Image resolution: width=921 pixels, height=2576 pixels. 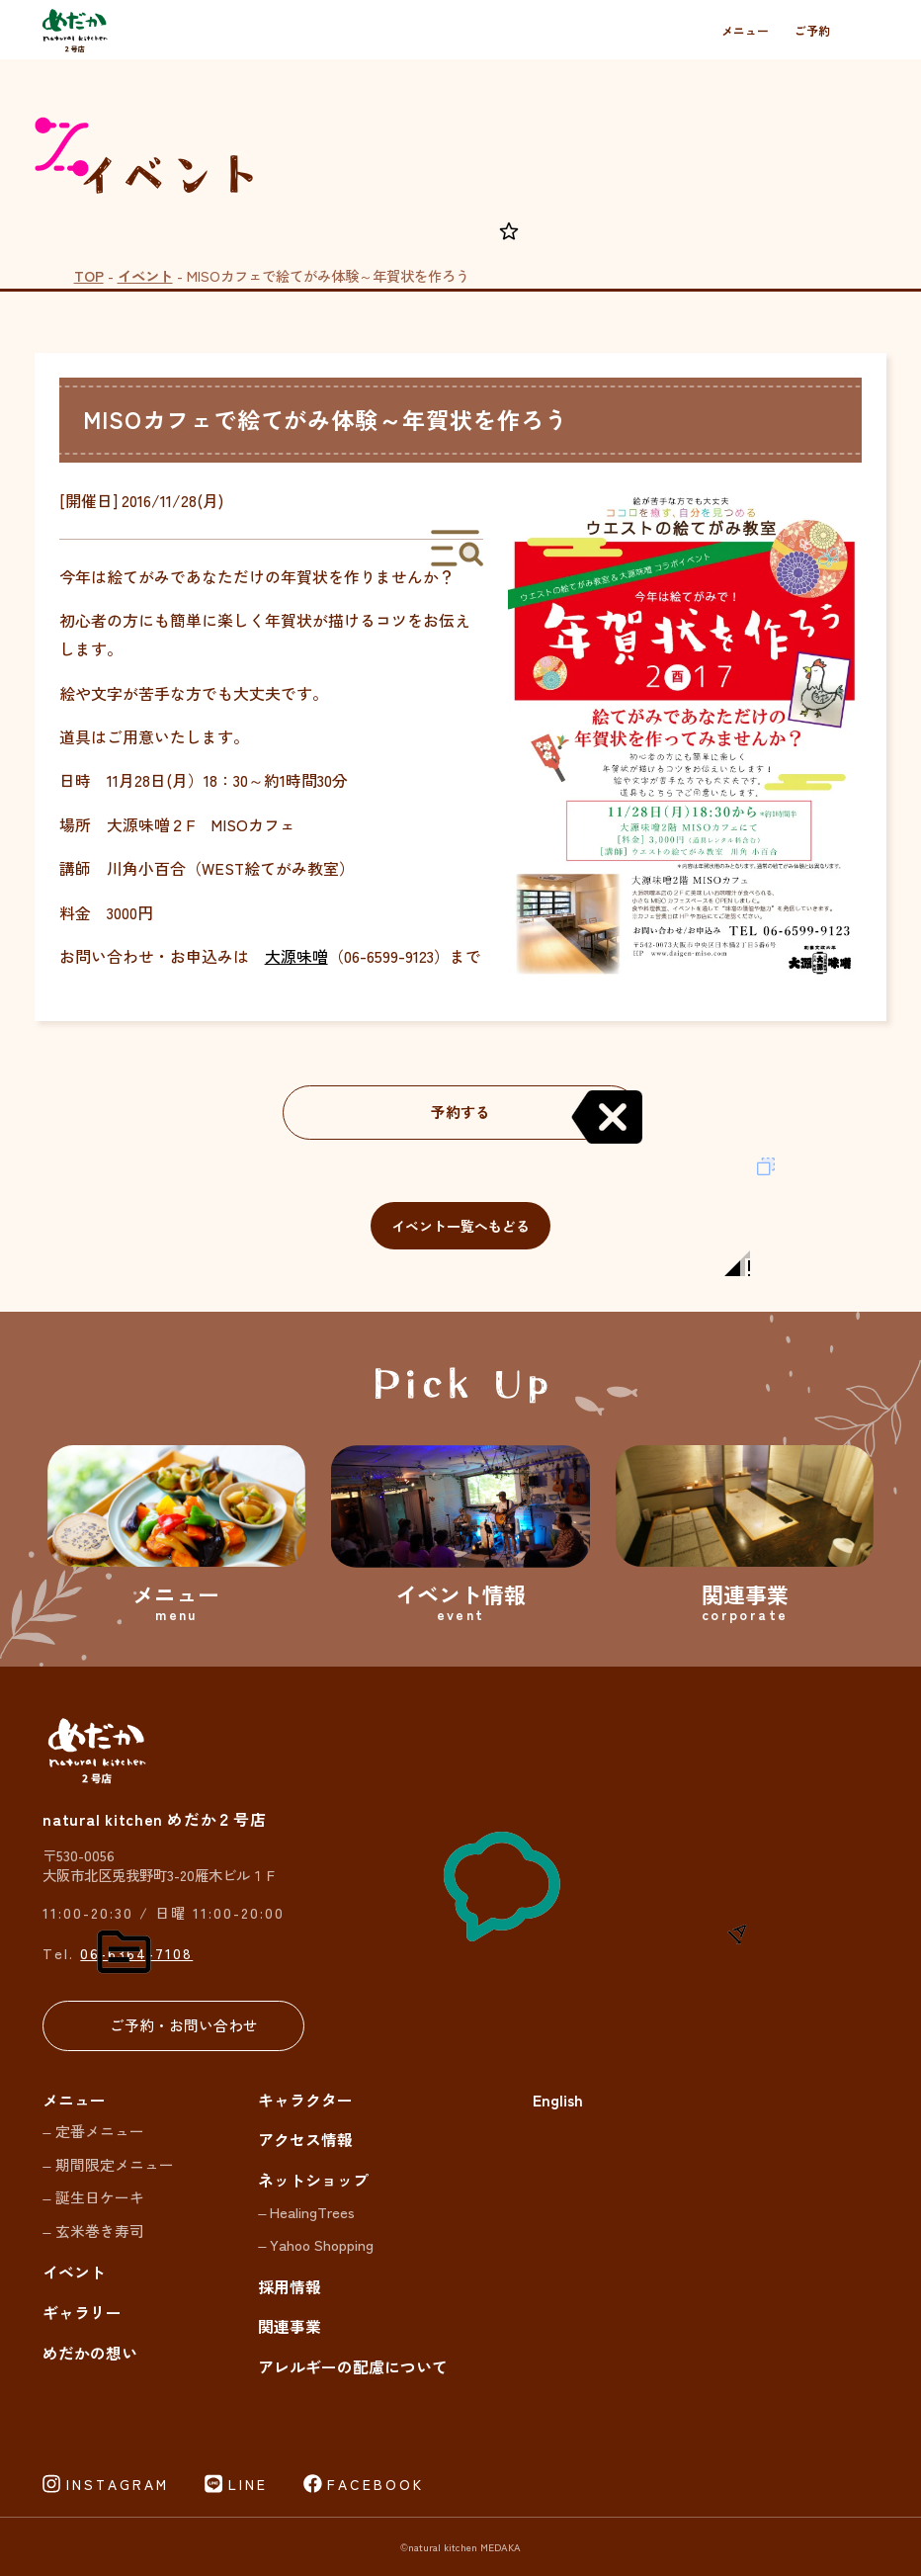 What do you see at coordinates (737, 1933) in the screenshot?
I see `rotate text at a downward angle` at bounding box center [737, 1933].